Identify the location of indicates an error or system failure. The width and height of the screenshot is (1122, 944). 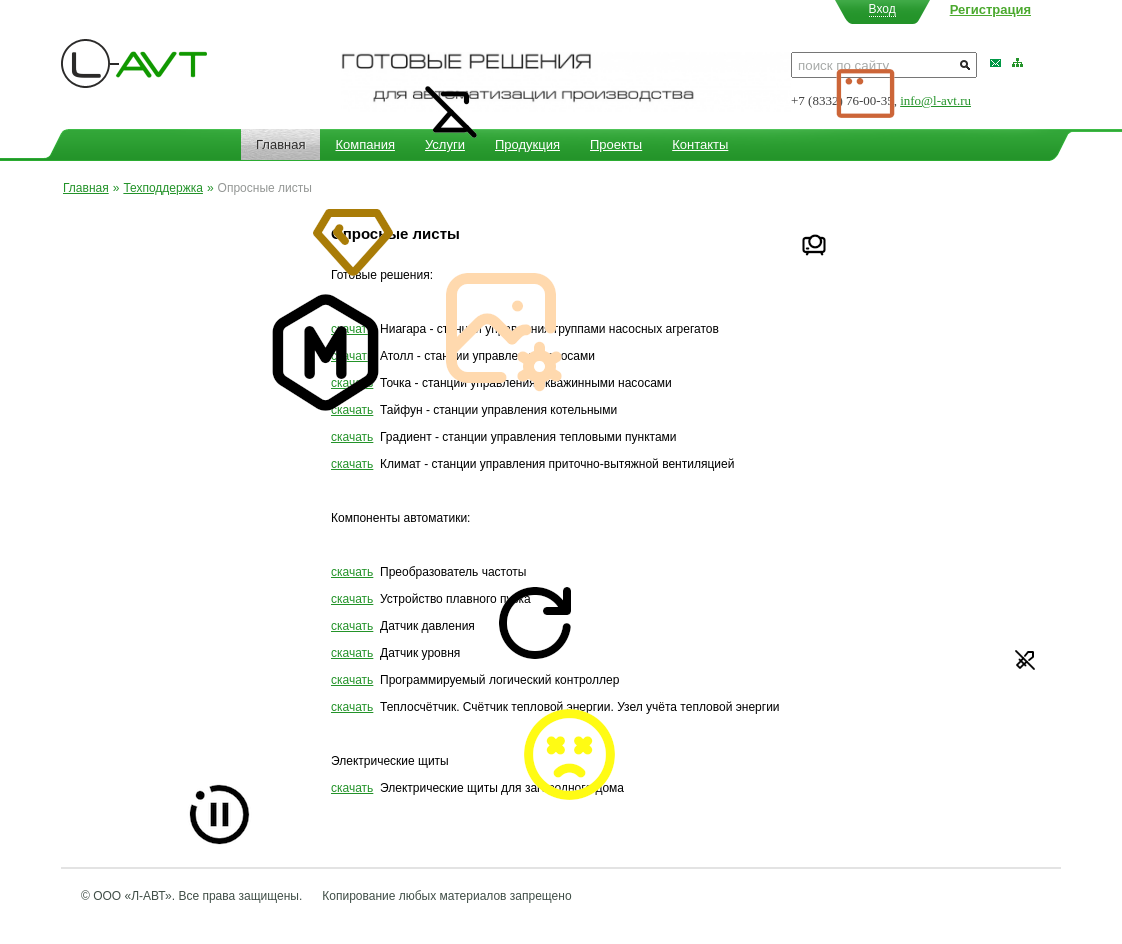
(569, 754).